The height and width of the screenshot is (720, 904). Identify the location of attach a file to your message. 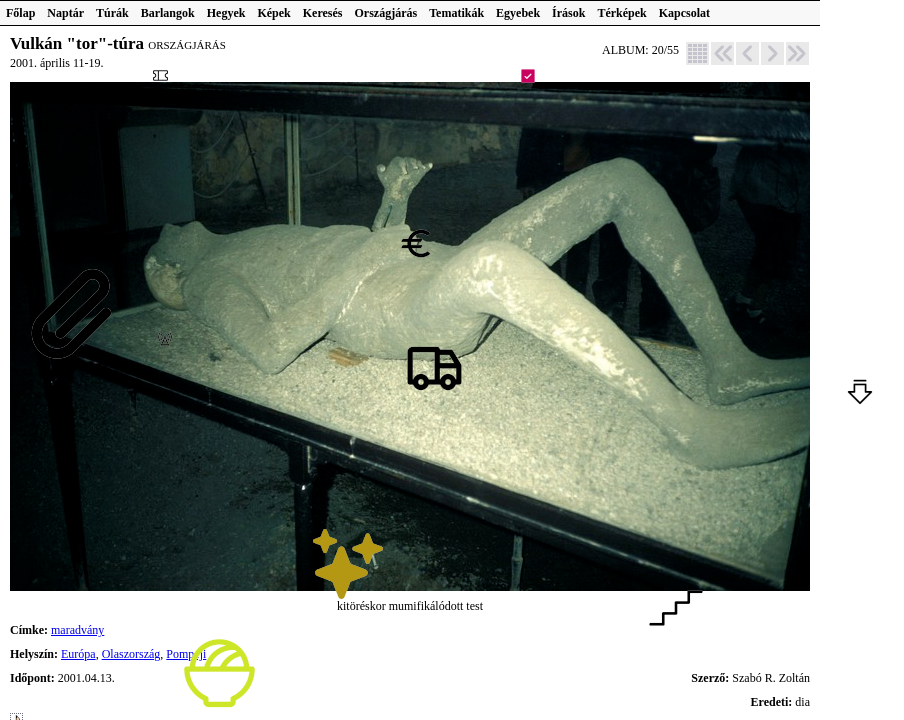
(74, 313).